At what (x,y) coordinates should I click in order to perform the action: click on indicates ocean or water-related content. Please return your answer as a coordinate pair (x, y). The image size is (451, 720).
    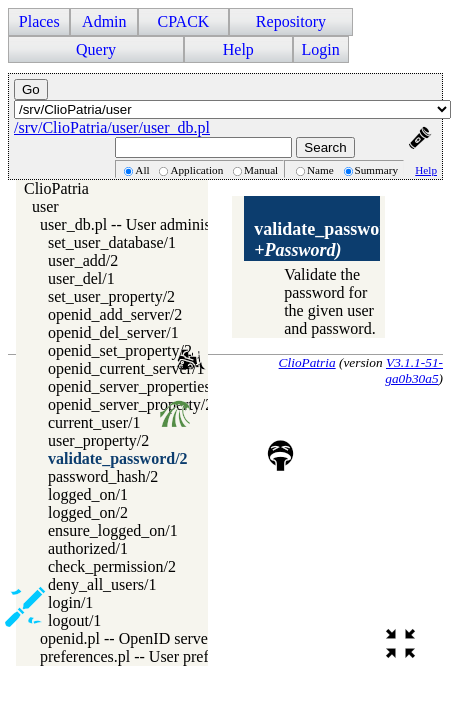
    Looking at the image, I should click on (175, 412).